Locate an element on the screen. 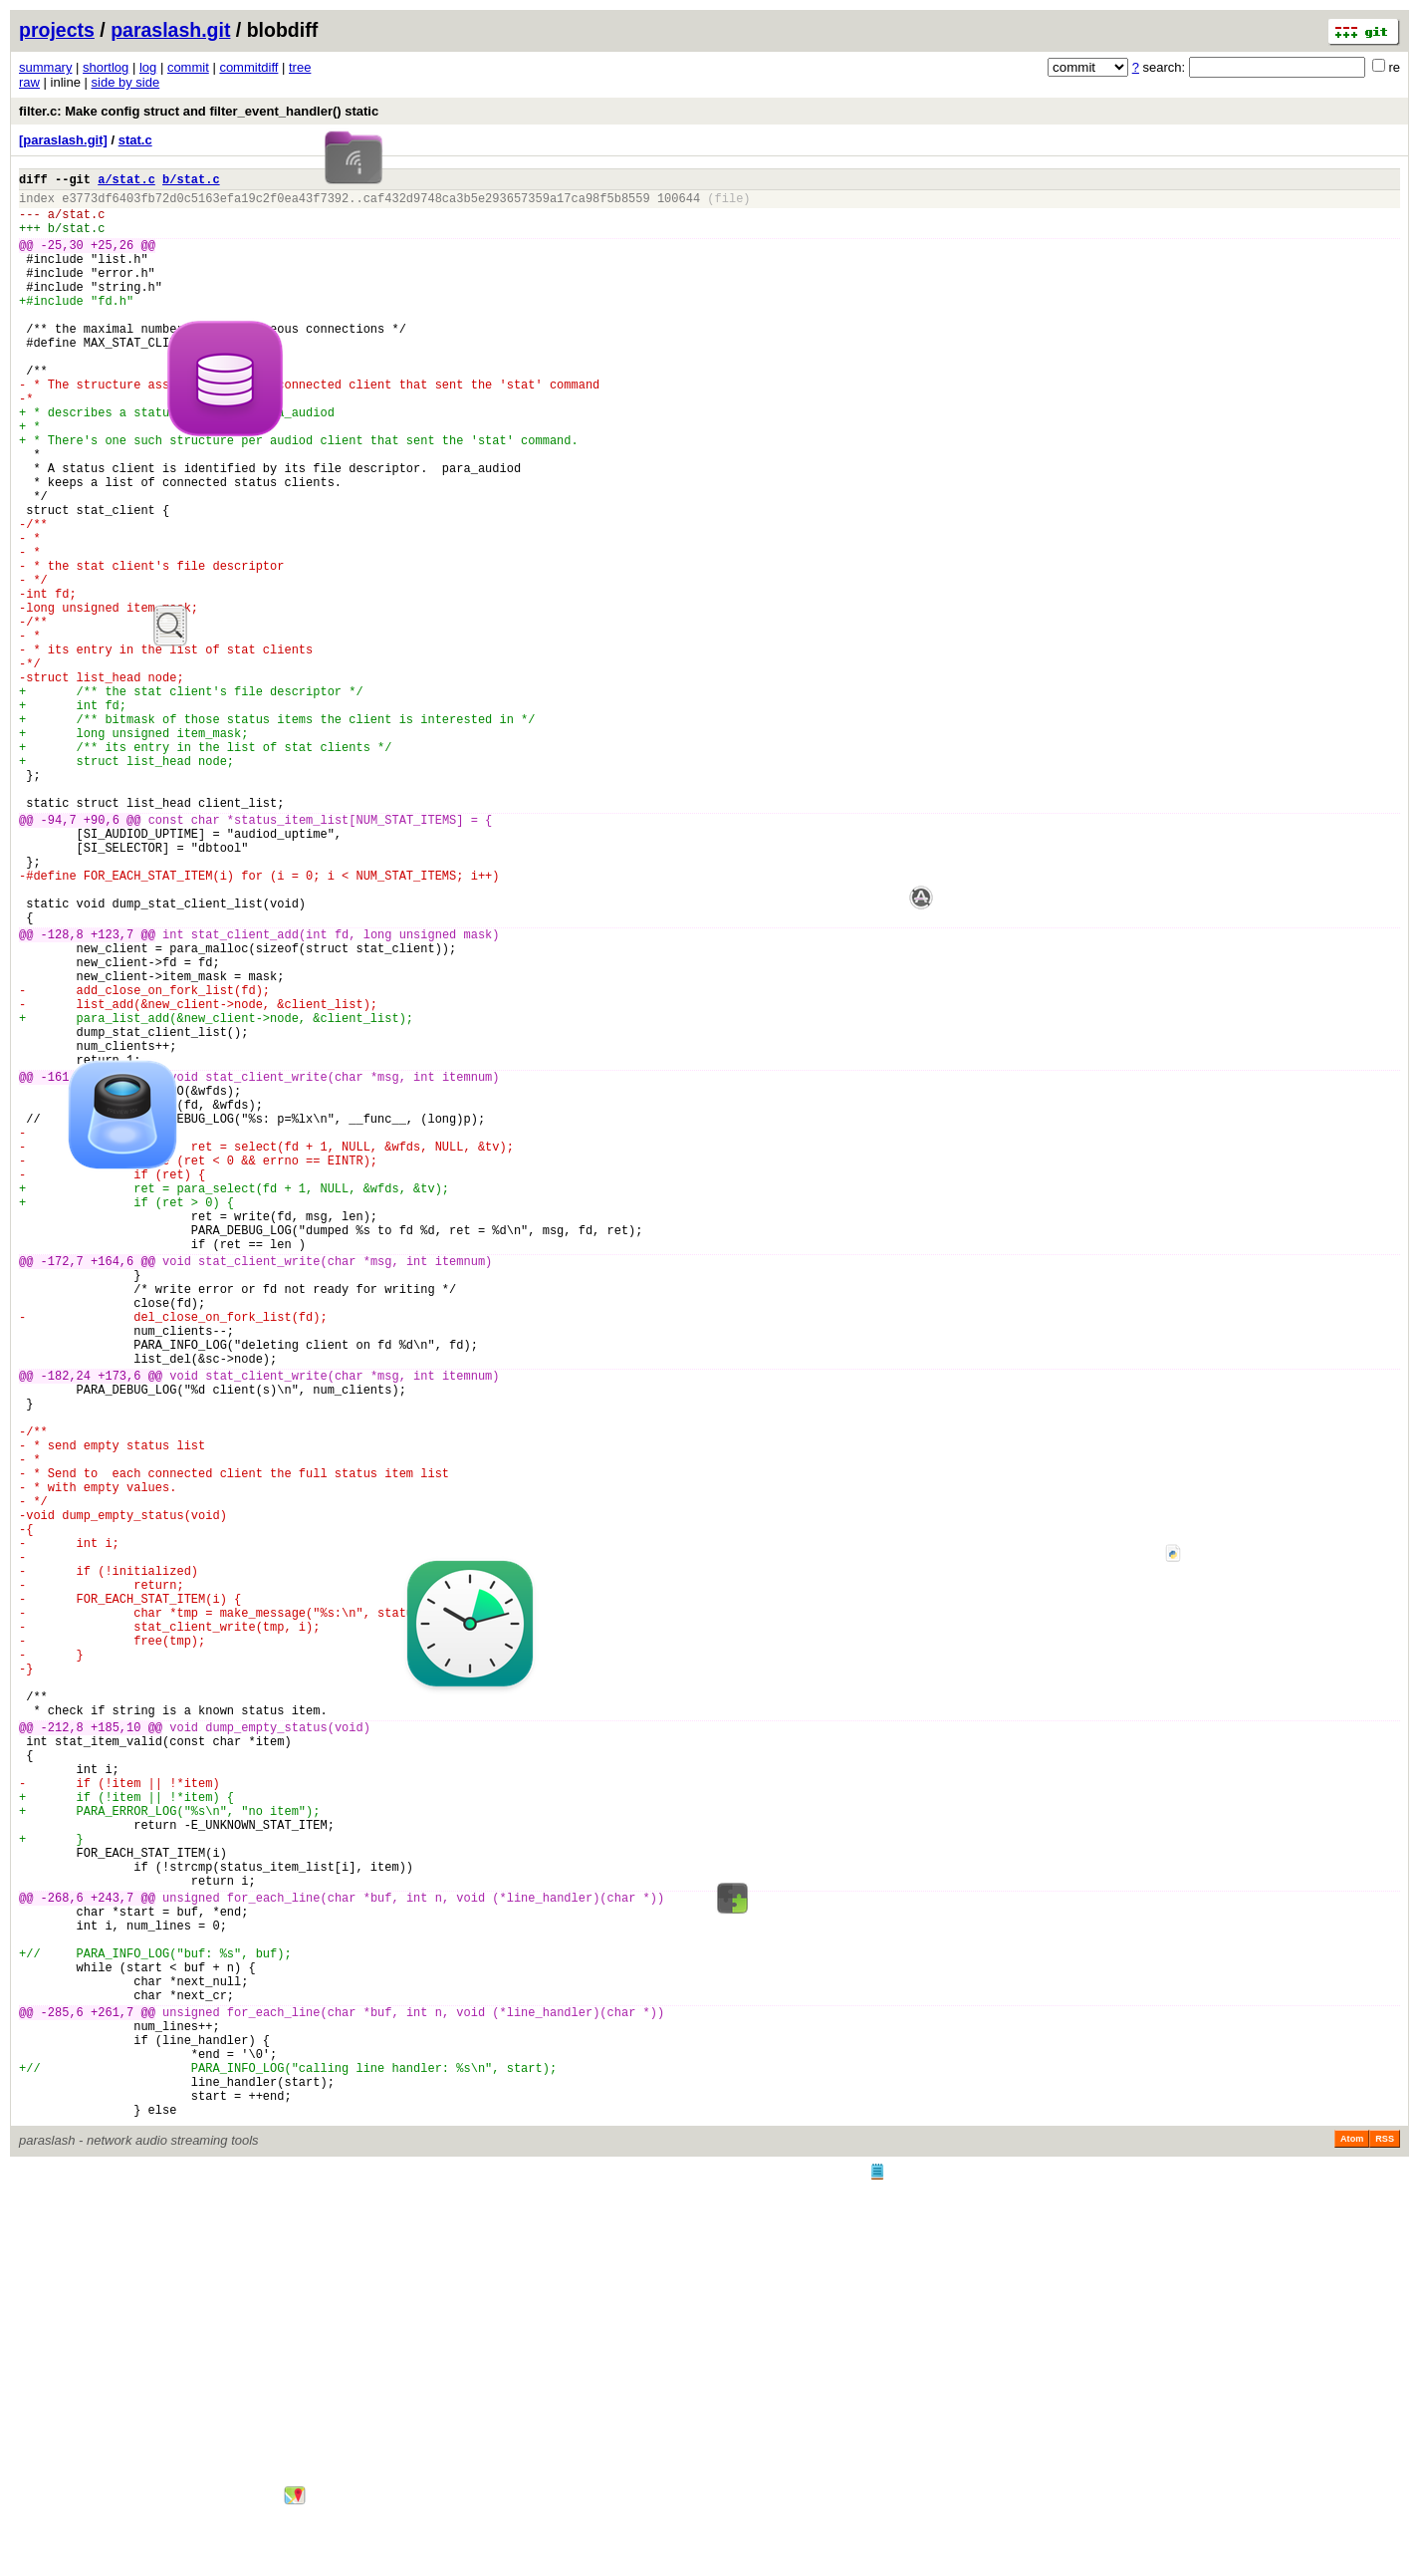 This screenshot has height=2576, width=1419. open gnome maps application is located at coordinates (295, 2495).